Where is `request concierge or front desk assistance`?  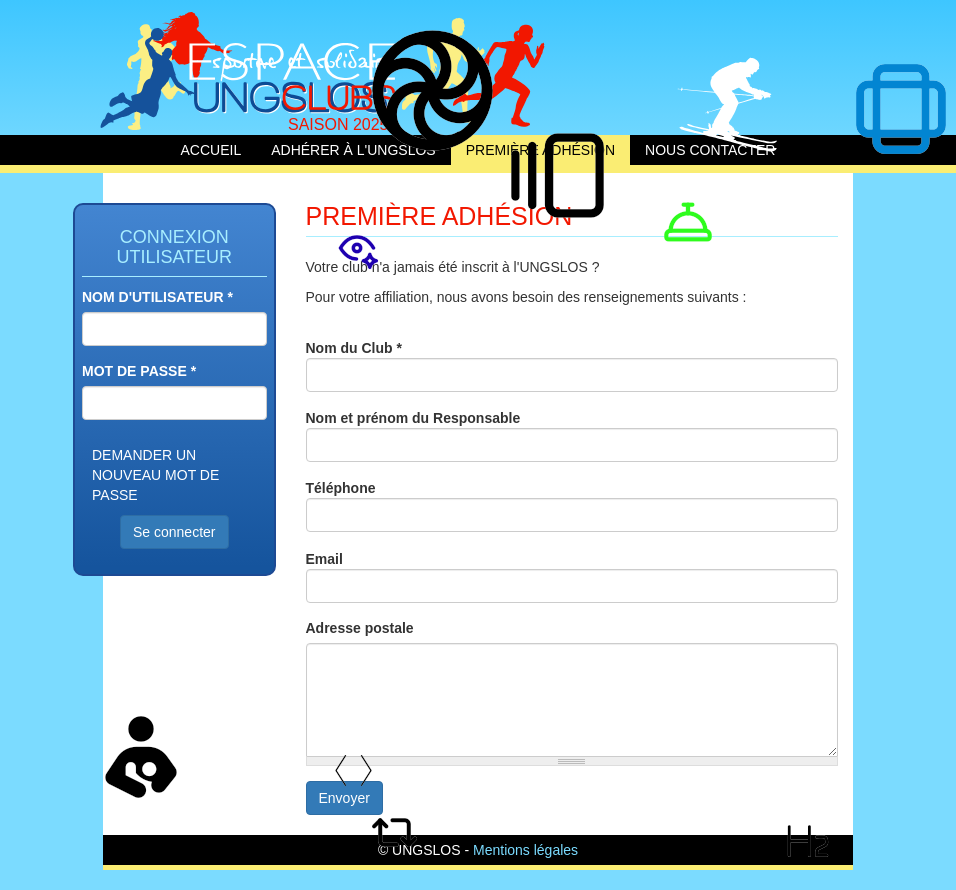
request concierge or front desk assistance is located at coordinates (688, 222).